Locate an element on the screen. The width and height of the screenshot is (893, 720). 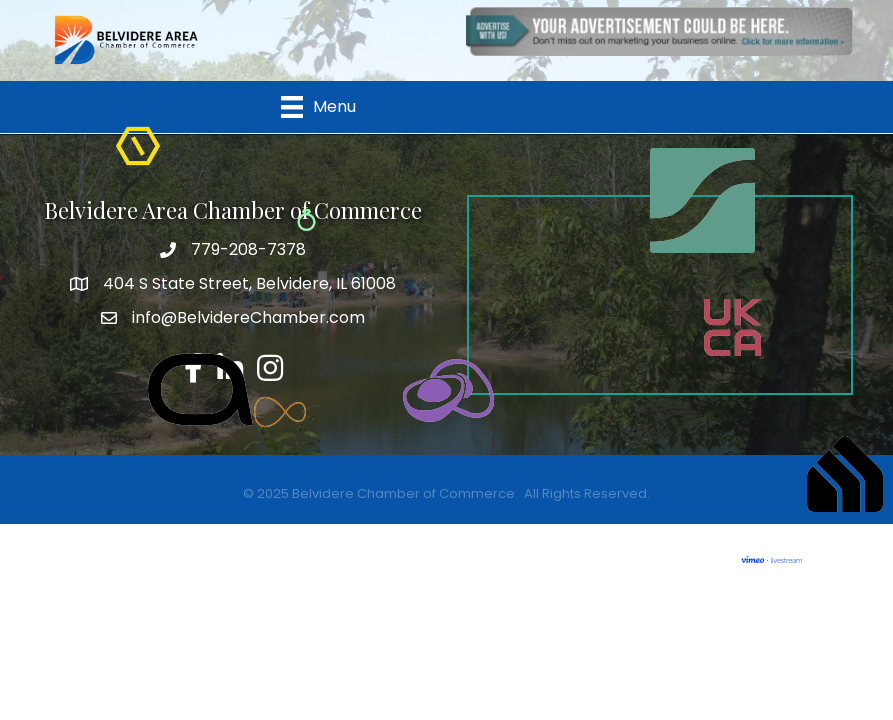
access jewelry or luxury shopping category is located at coordinates (306, 220).